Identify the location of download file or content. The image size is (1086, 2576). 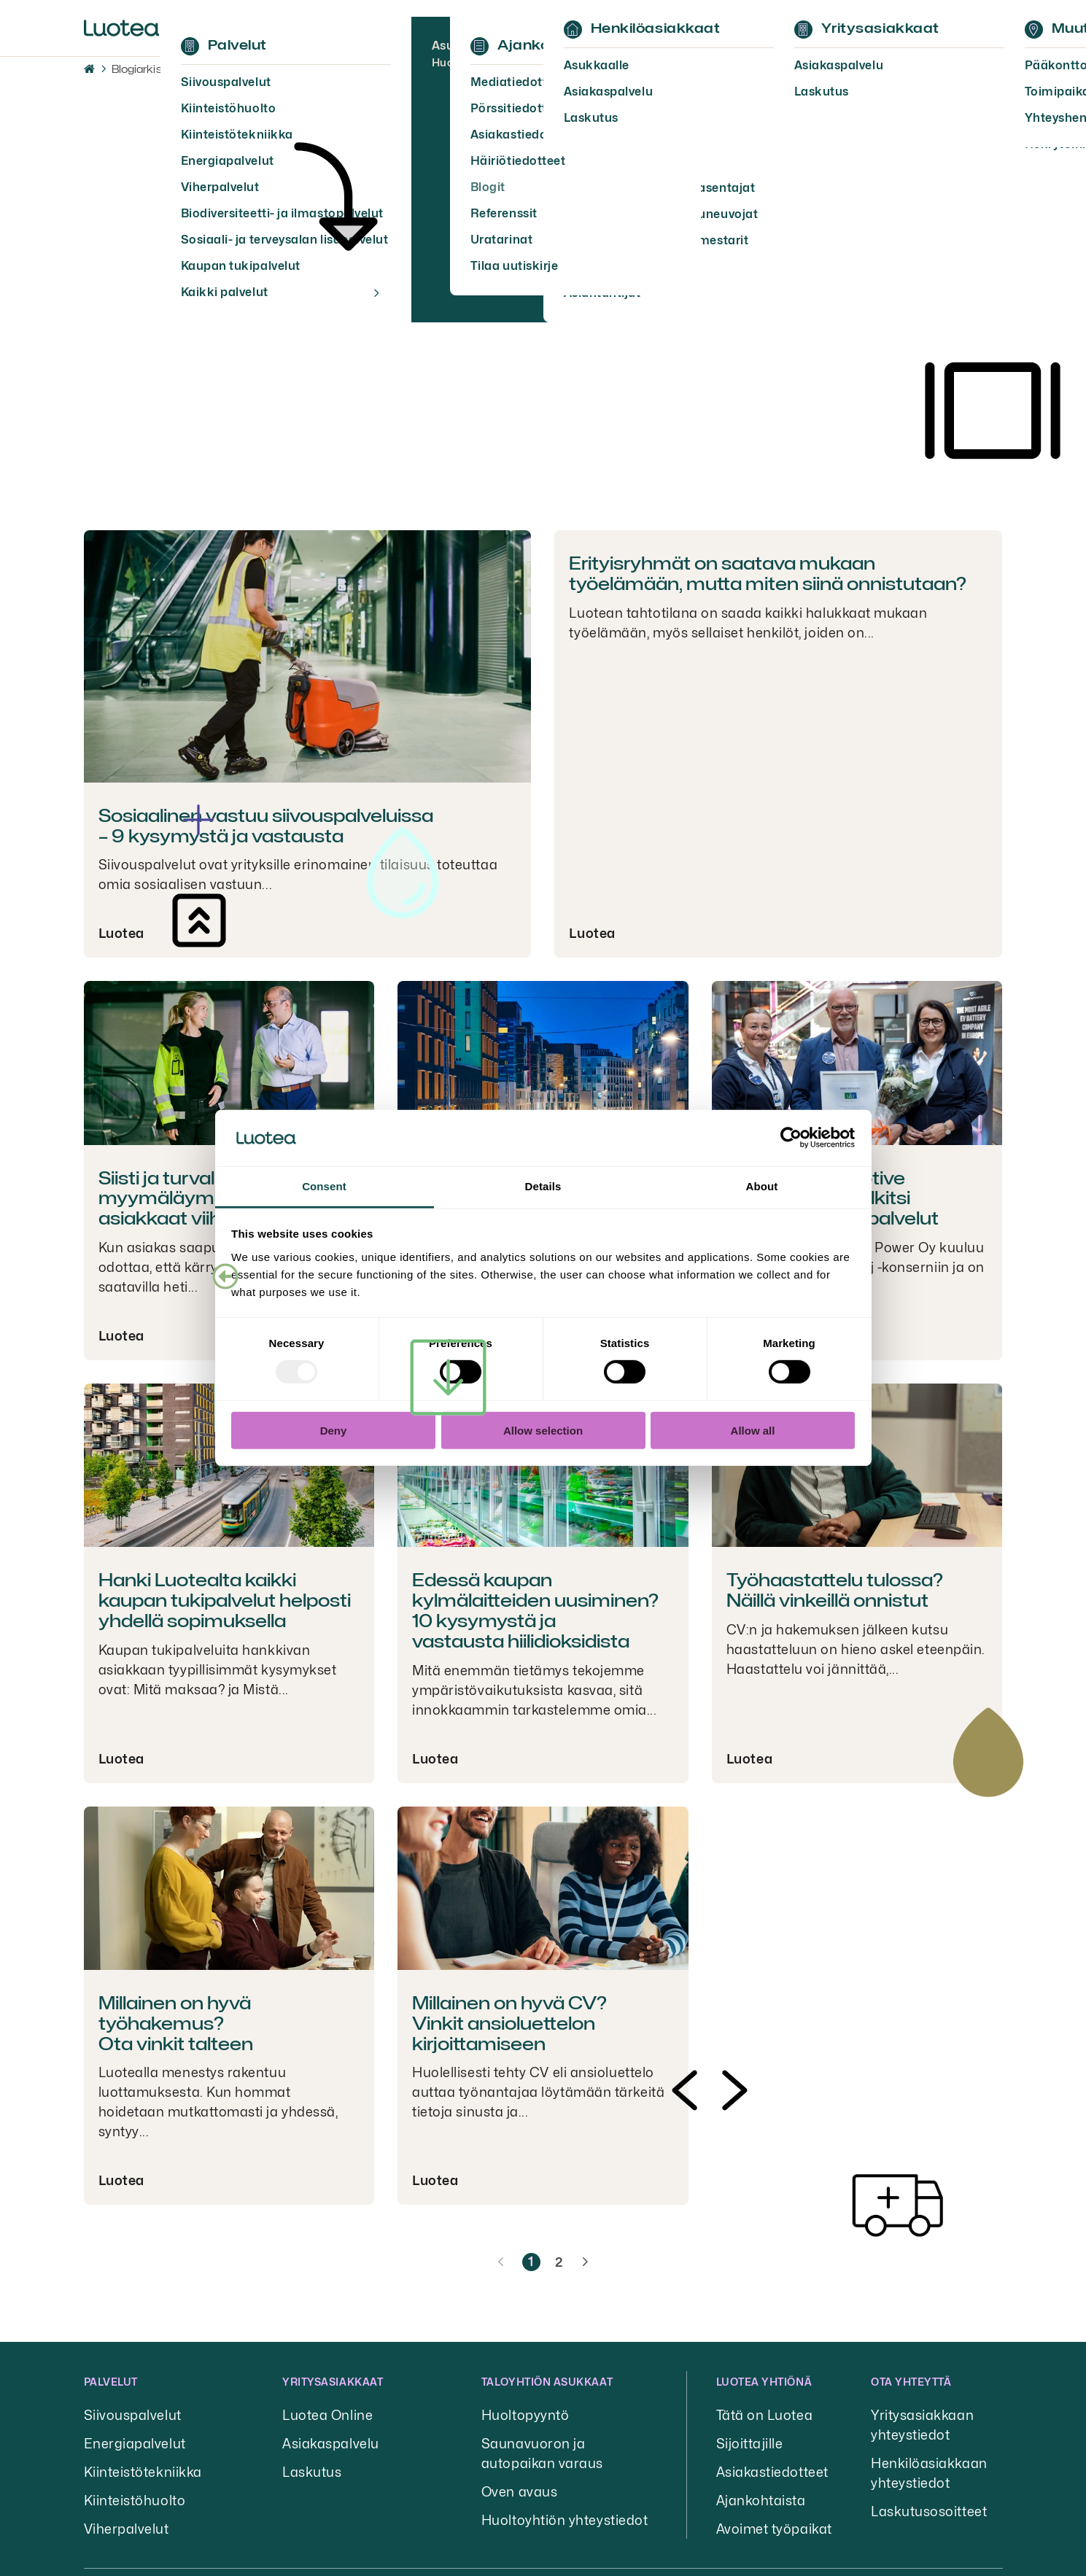
(448, 1377).